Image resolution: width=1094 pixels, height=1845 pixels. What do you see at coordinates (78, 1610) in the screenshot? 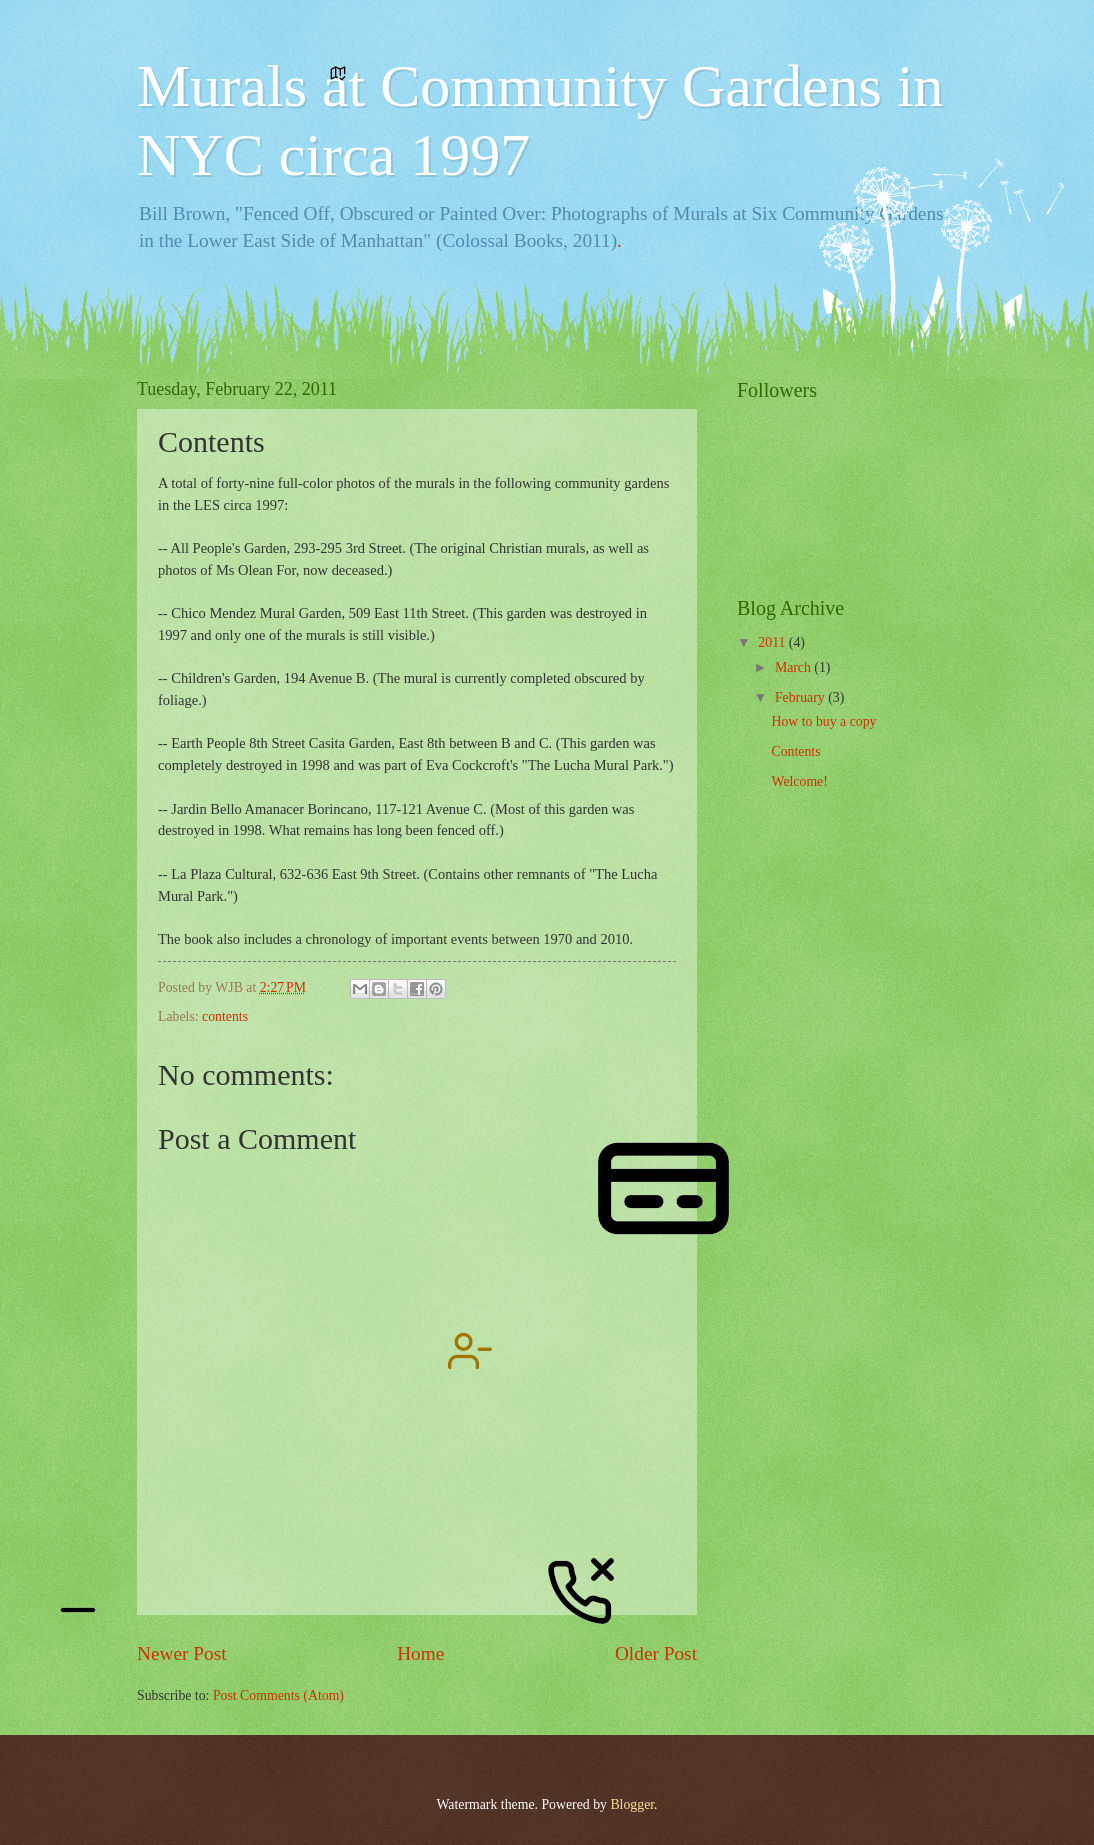
I see `decrease quantity or value` at bounding box center [78, 1610].